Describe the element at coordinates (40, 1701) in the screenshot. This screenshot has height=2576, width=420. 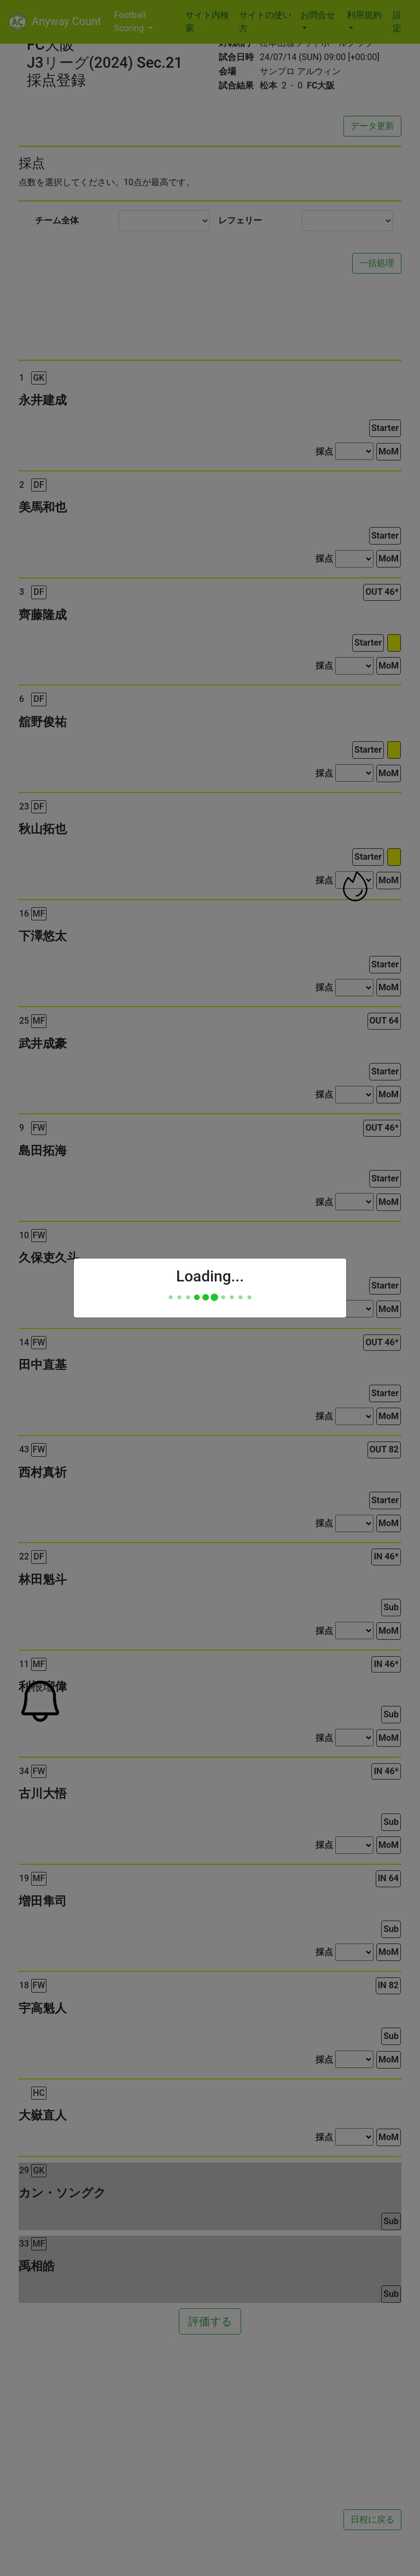
I see `view notifications` at that location.